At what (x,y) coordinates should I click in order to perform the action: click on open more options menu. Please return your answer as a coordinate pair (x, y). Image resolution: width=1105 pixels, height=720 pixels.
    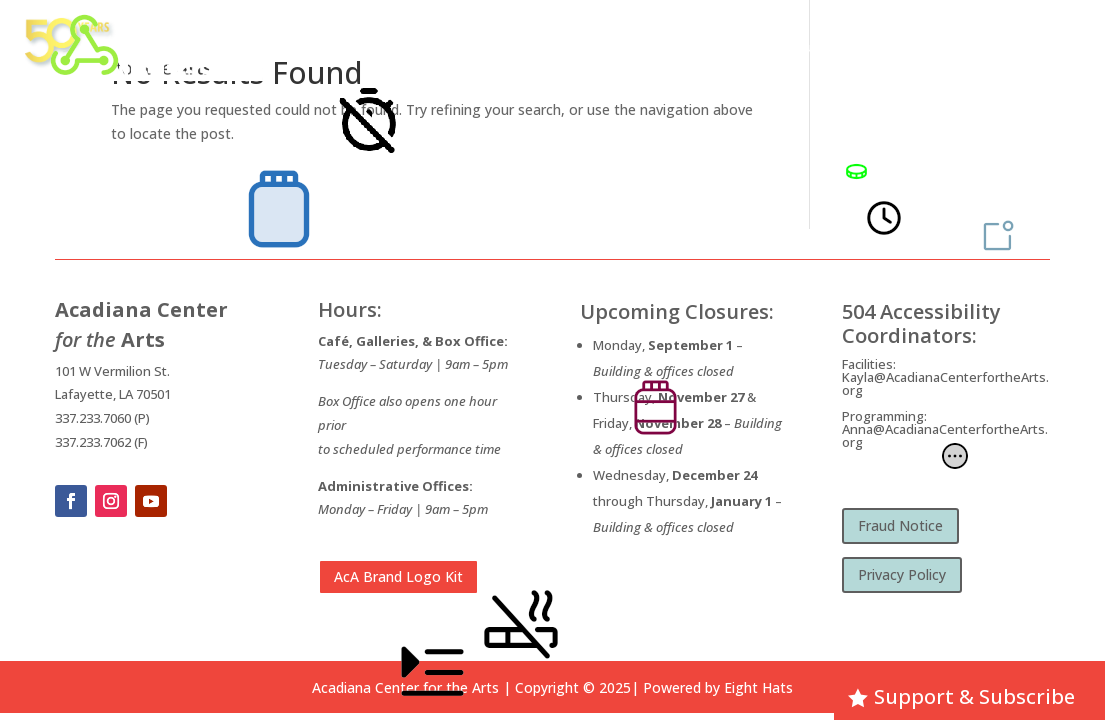
    Looking at the image, I should click on (955, 456).